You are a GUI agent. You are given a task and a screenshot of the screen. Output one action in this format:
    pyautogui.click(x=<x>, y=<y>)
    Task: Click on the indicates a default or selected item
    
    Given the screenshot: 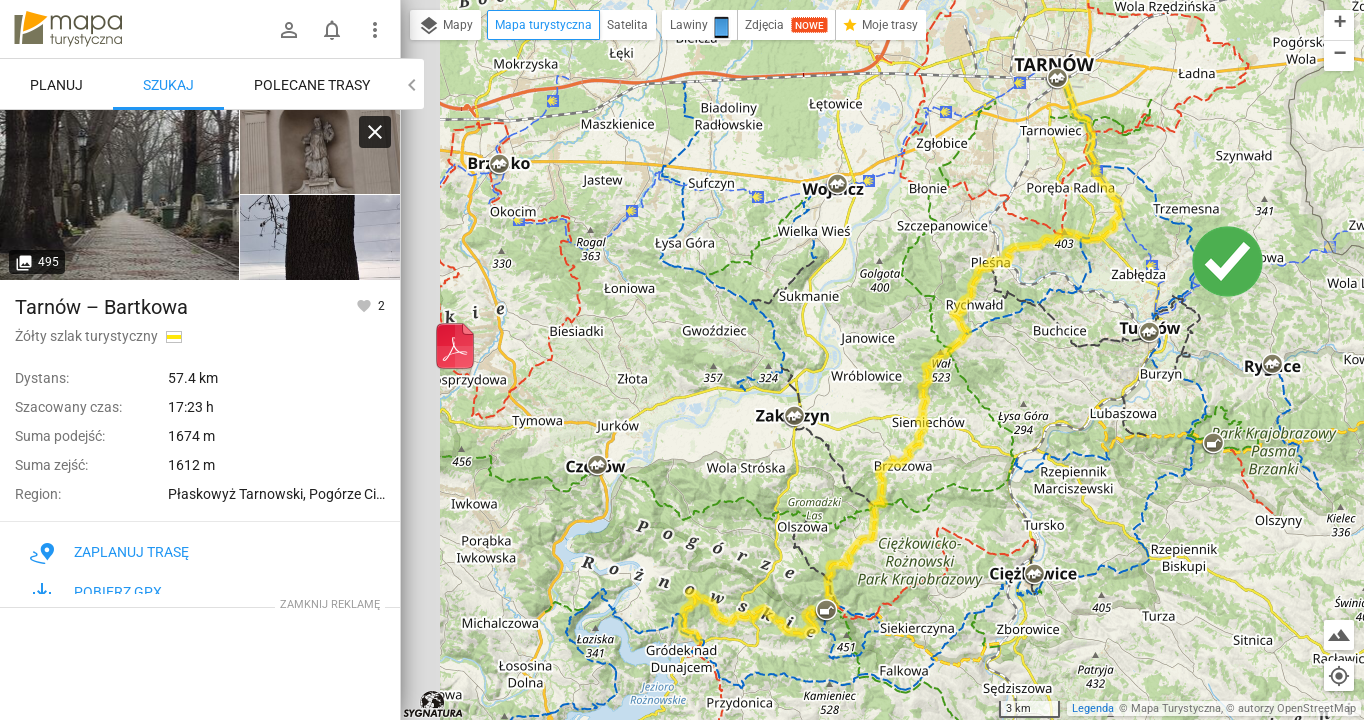 What is the action you would take?
    pyautogui.click(x=1227, y=261)
    